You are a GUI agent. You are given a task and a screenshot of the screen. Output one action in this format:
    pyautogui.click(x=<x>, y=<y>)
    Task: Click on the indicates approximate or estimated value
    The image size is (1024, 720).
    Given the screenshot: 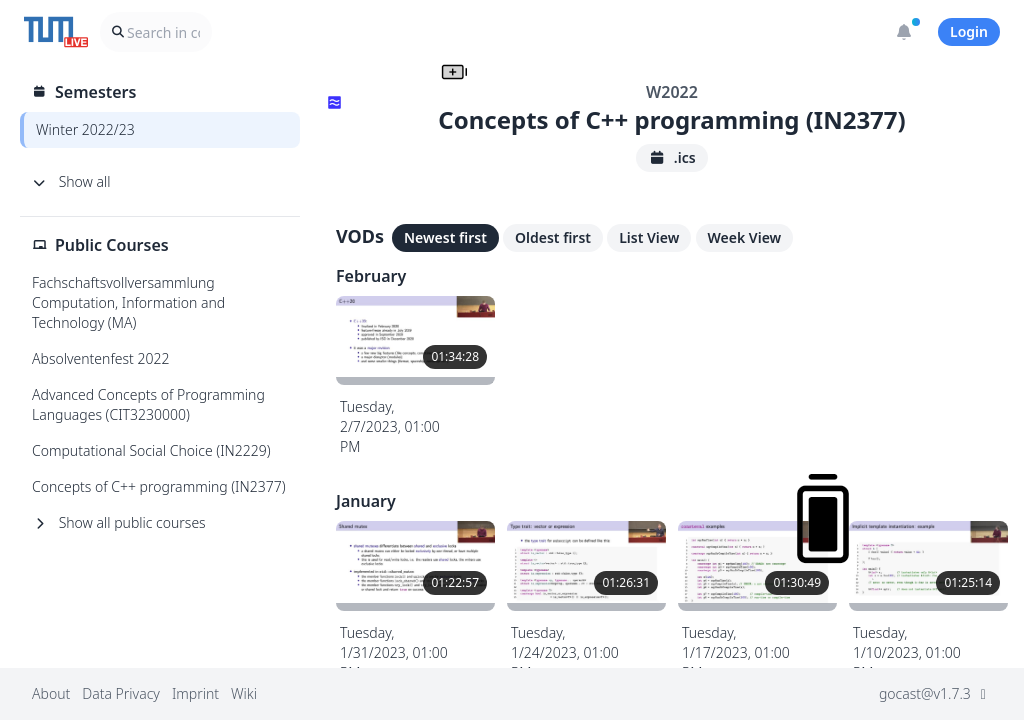 What is the action you would take?
    pyautogui.click(x=334, y=102)
    